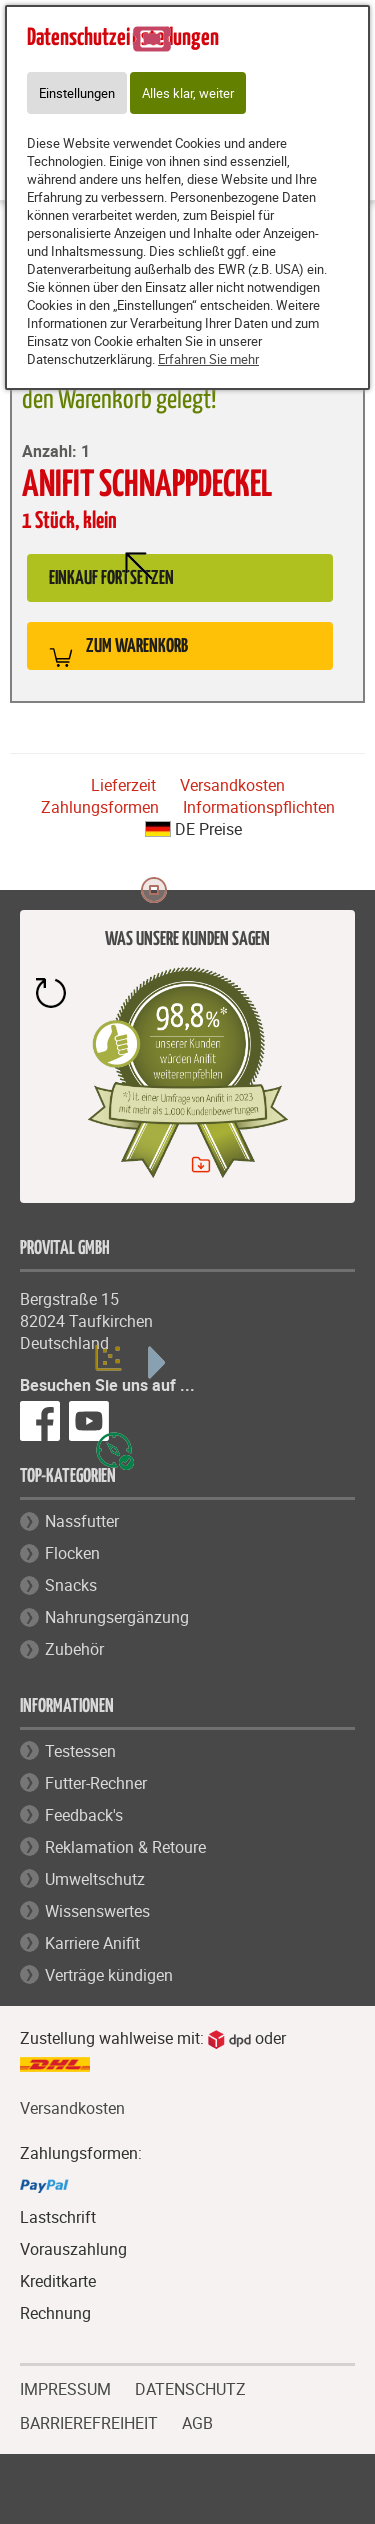 This screenshot has height=2524, width=375. Describe the element at coordinates (152, 39) in the screenshot. I see `view your tickets or passes` at that location.